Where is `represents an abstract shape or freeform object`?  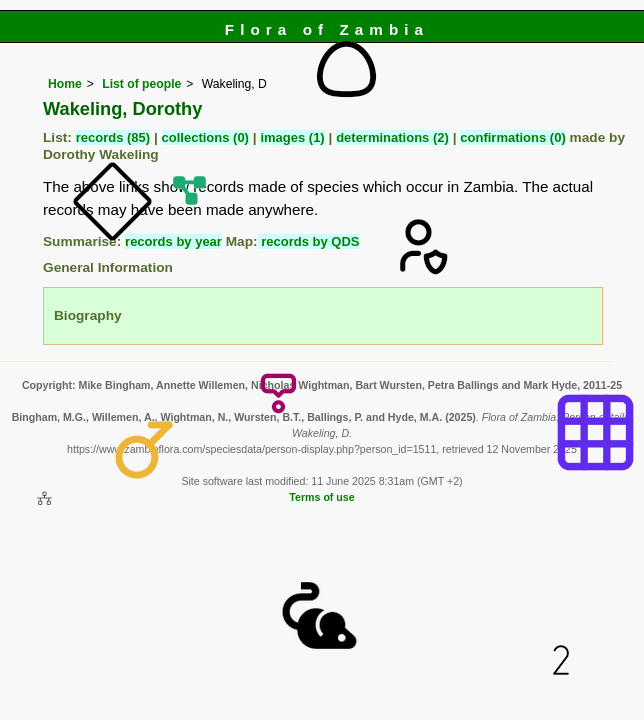 represents an abstract shape or freeform object is located at coordinates (346, 67).